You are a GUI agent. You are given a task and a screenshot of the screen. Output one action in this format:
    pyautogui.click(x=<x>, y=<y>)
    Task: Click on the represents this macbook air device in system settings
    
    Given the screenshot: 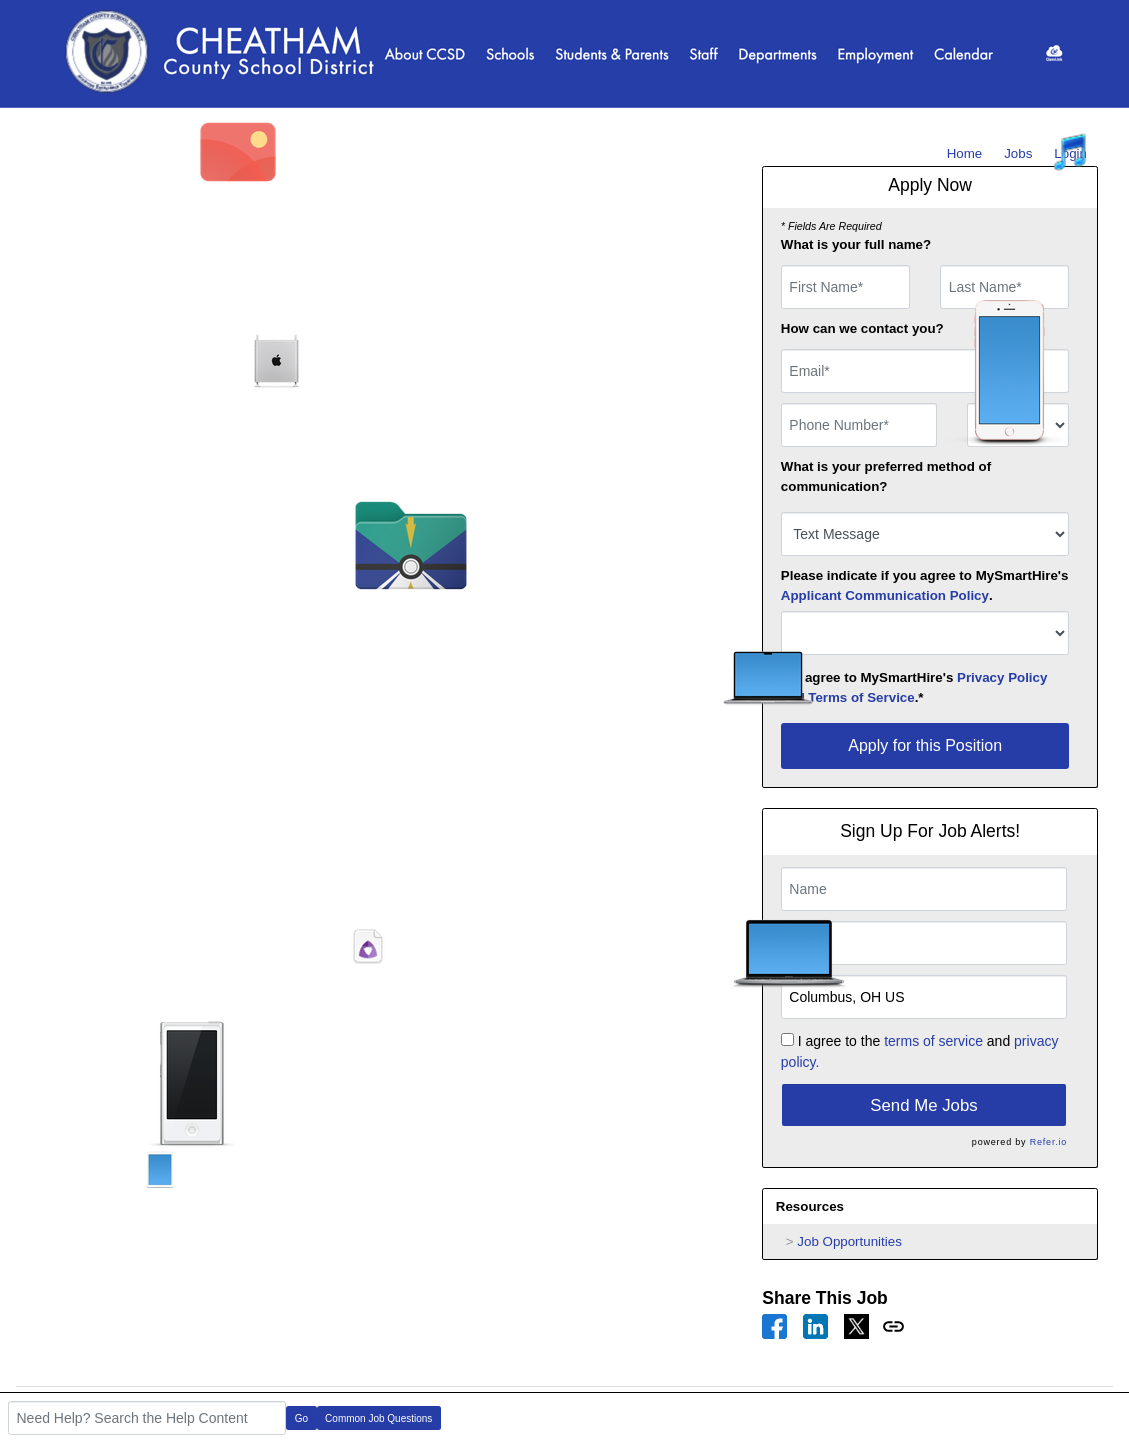 What is the action you would take?
    pyautogui.click(x=768, y=670)
    